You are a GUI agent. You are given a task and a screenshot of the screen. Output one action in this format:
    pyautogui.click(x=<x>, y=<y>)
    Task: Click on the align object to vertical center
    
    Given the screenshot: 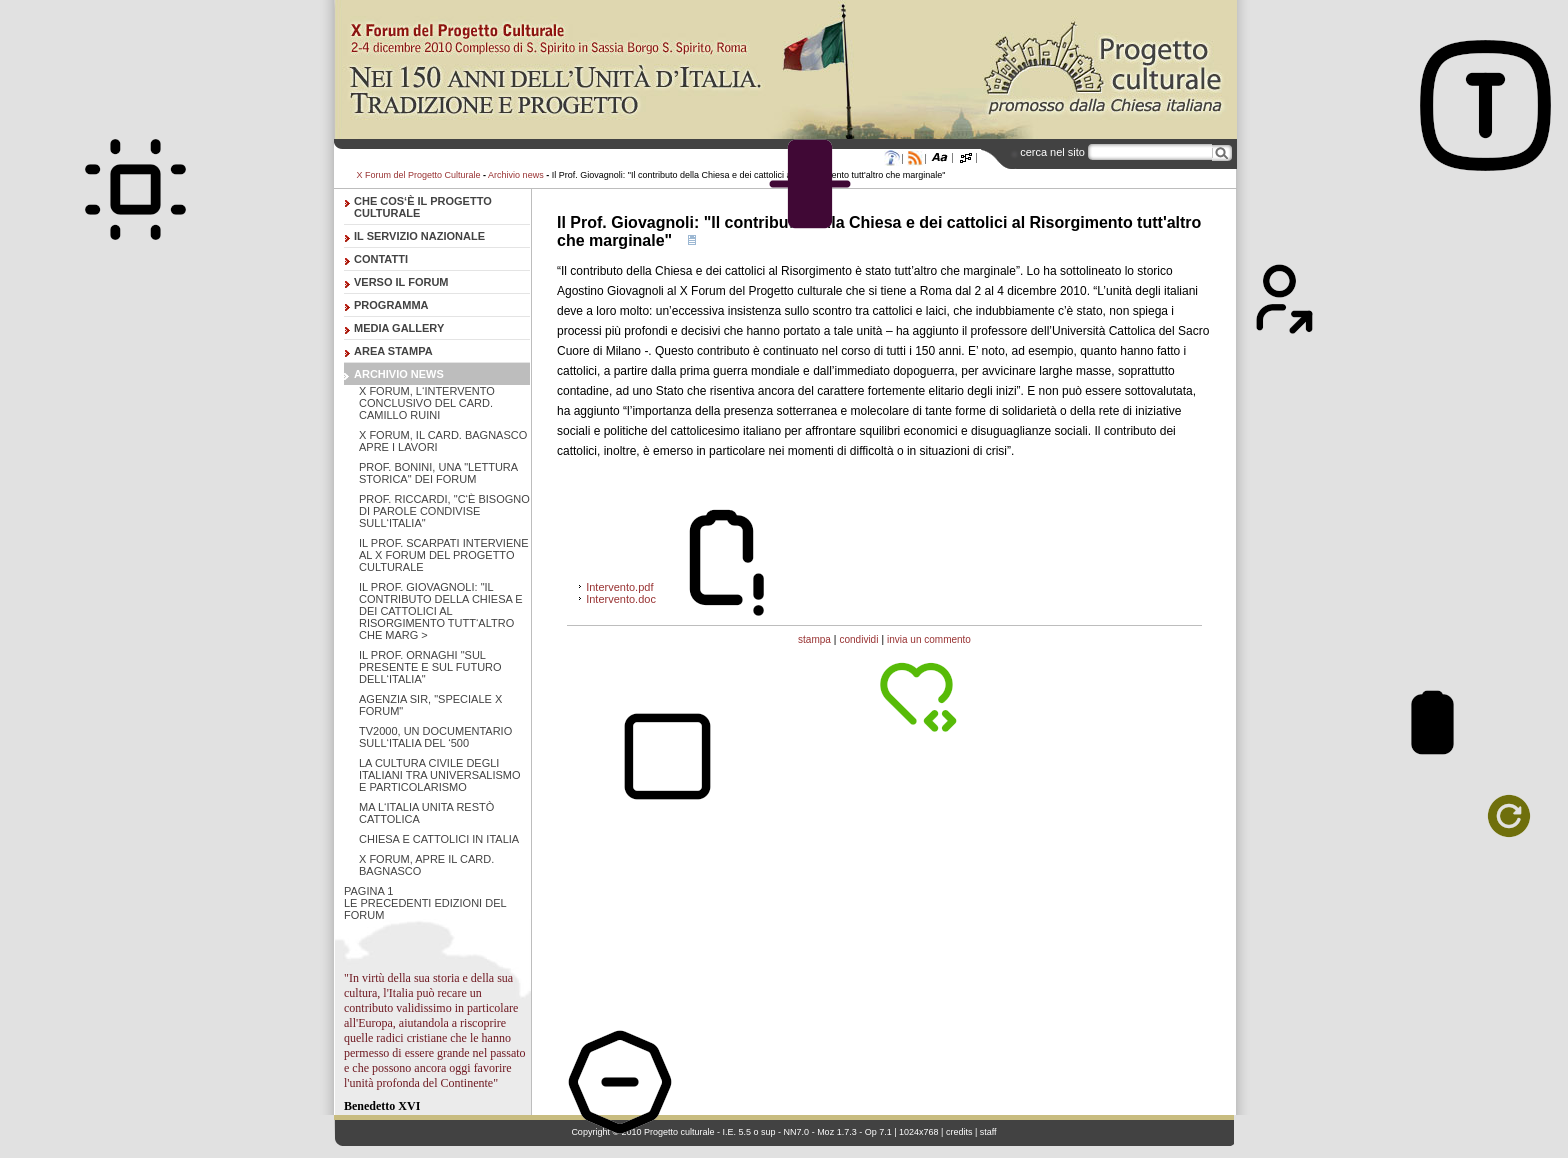 What is the action you would take?
    pyautogui.click(x=810, y=184)
    